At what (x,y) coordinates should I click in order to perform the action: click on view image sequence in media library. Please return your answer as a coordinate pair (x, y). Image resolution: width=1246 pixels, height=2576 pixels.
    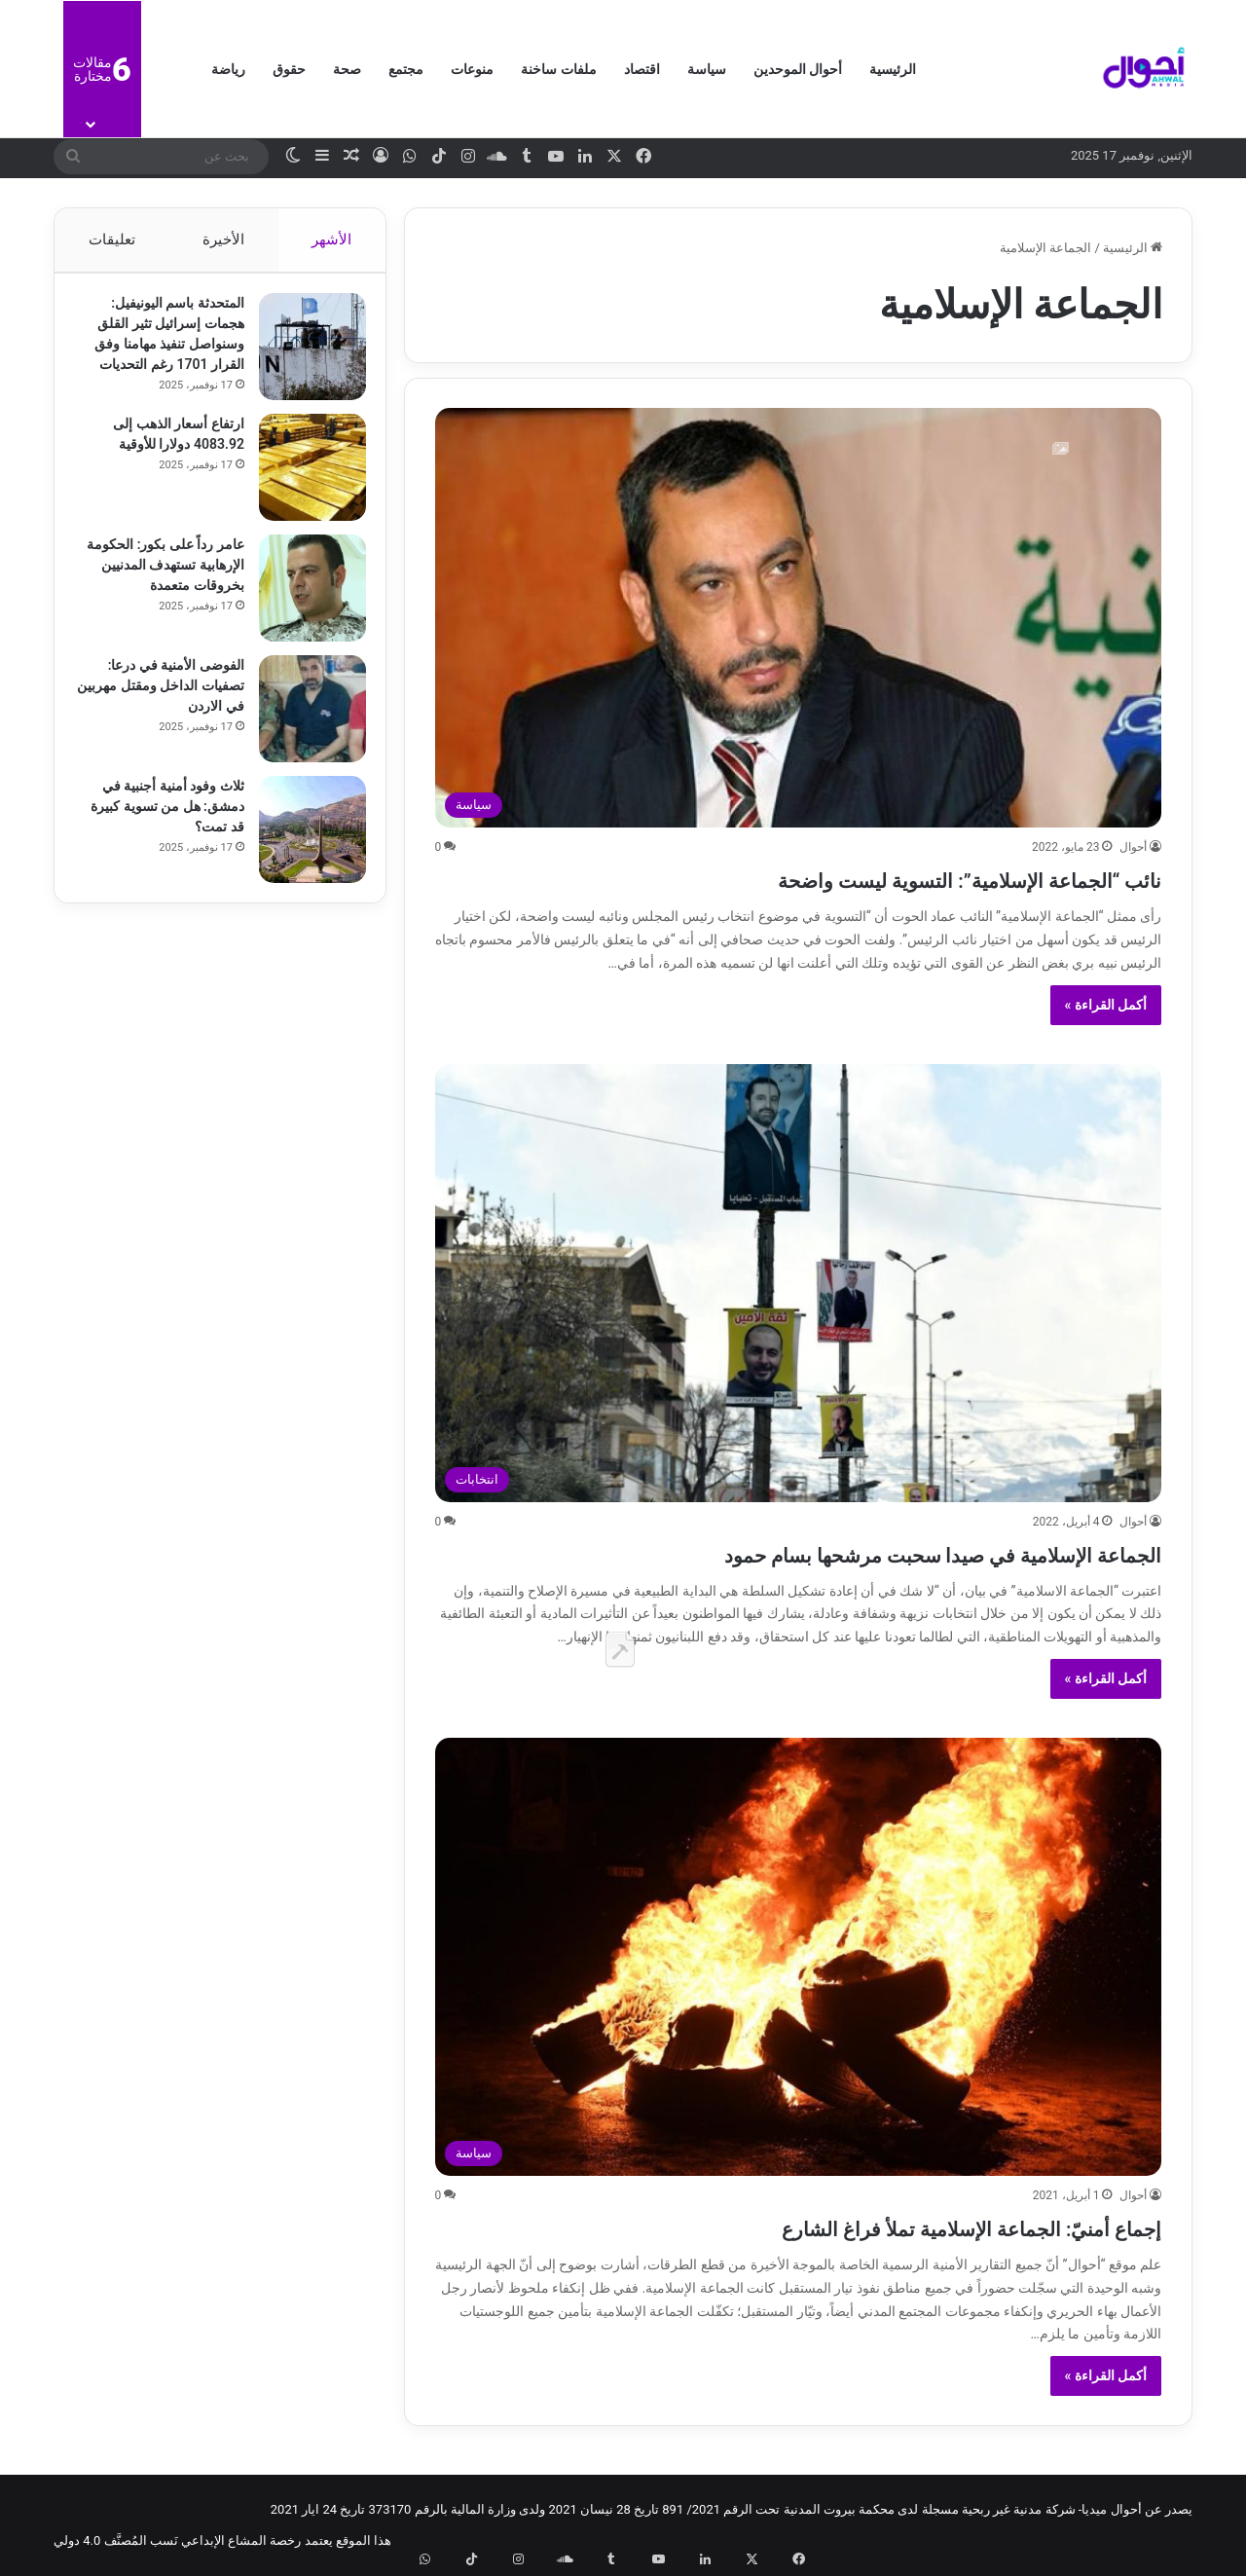
    Looking at the image, I should click on (1060, 448).